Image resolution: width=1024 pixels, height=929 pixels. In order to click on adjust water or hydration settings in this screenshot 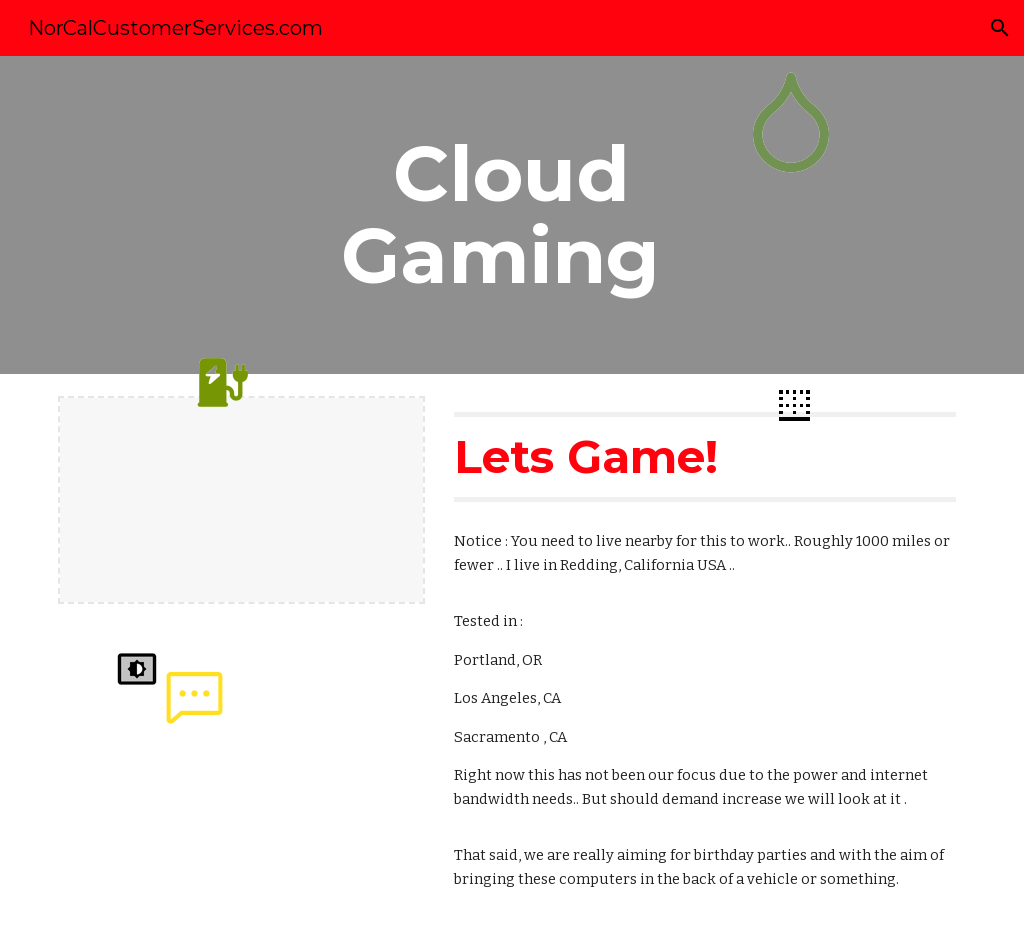, I will do `click(791, 120)`.